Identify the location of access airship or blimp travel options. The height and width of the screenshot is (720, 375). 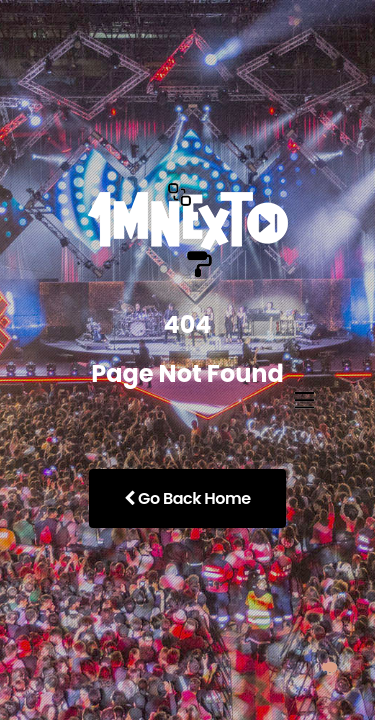
(329, 668).